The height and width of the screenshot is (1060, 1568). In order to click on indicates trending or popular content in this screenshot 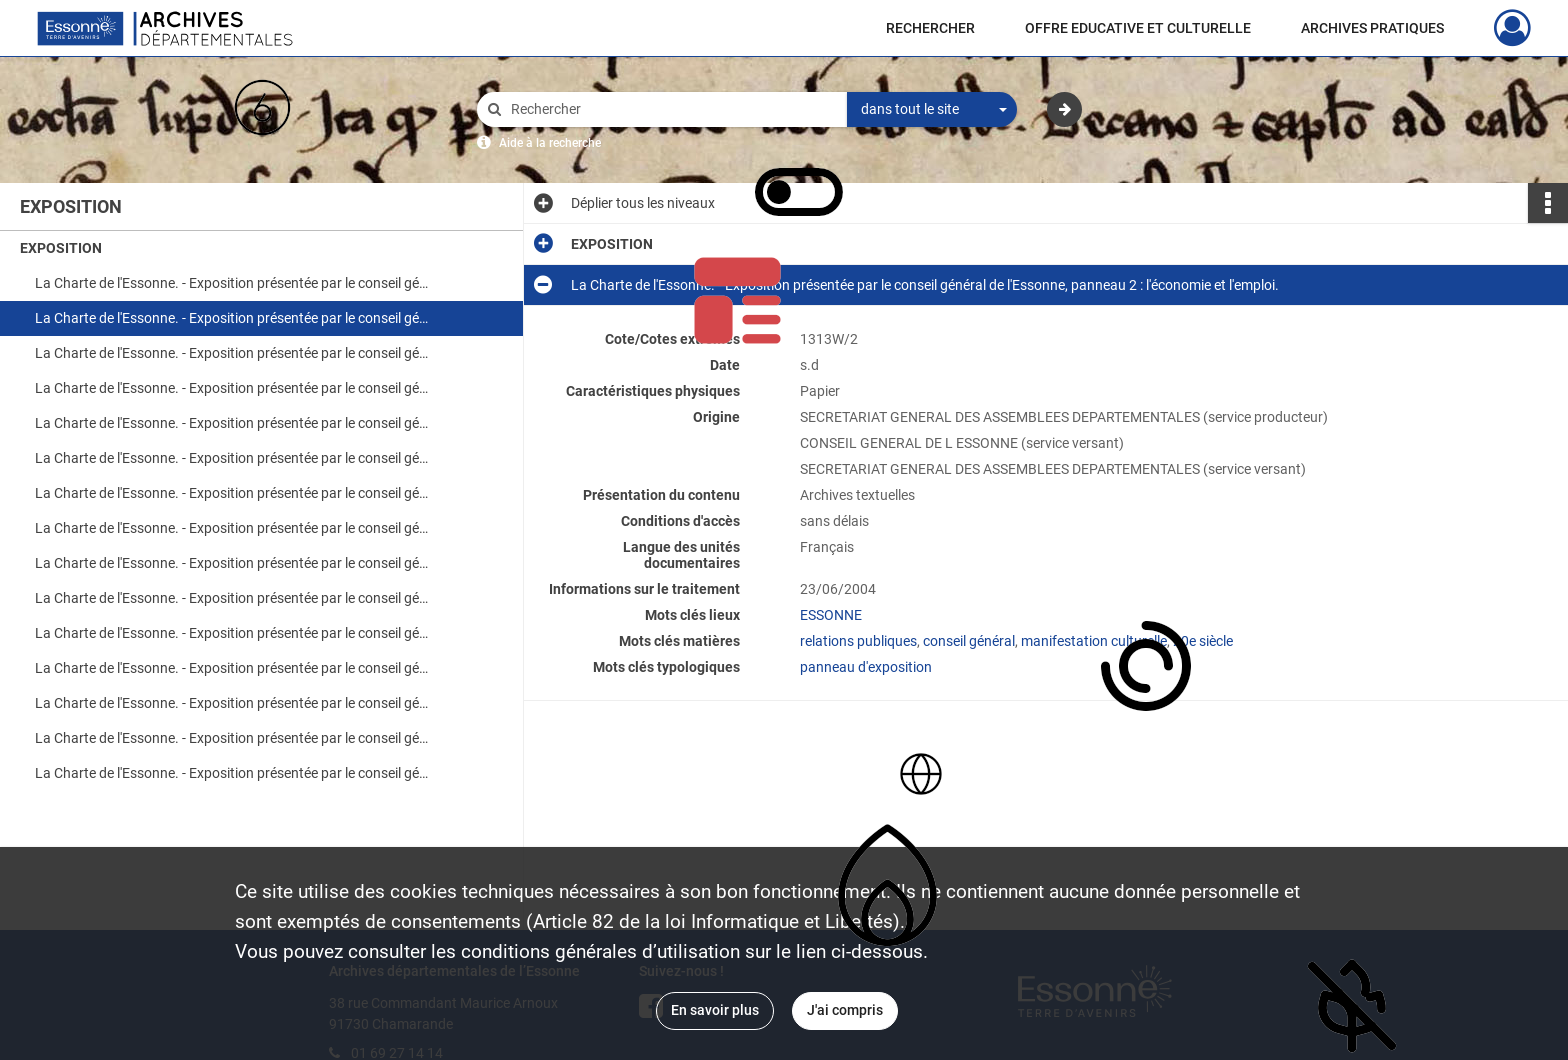, I will do `click(887, 887)`.